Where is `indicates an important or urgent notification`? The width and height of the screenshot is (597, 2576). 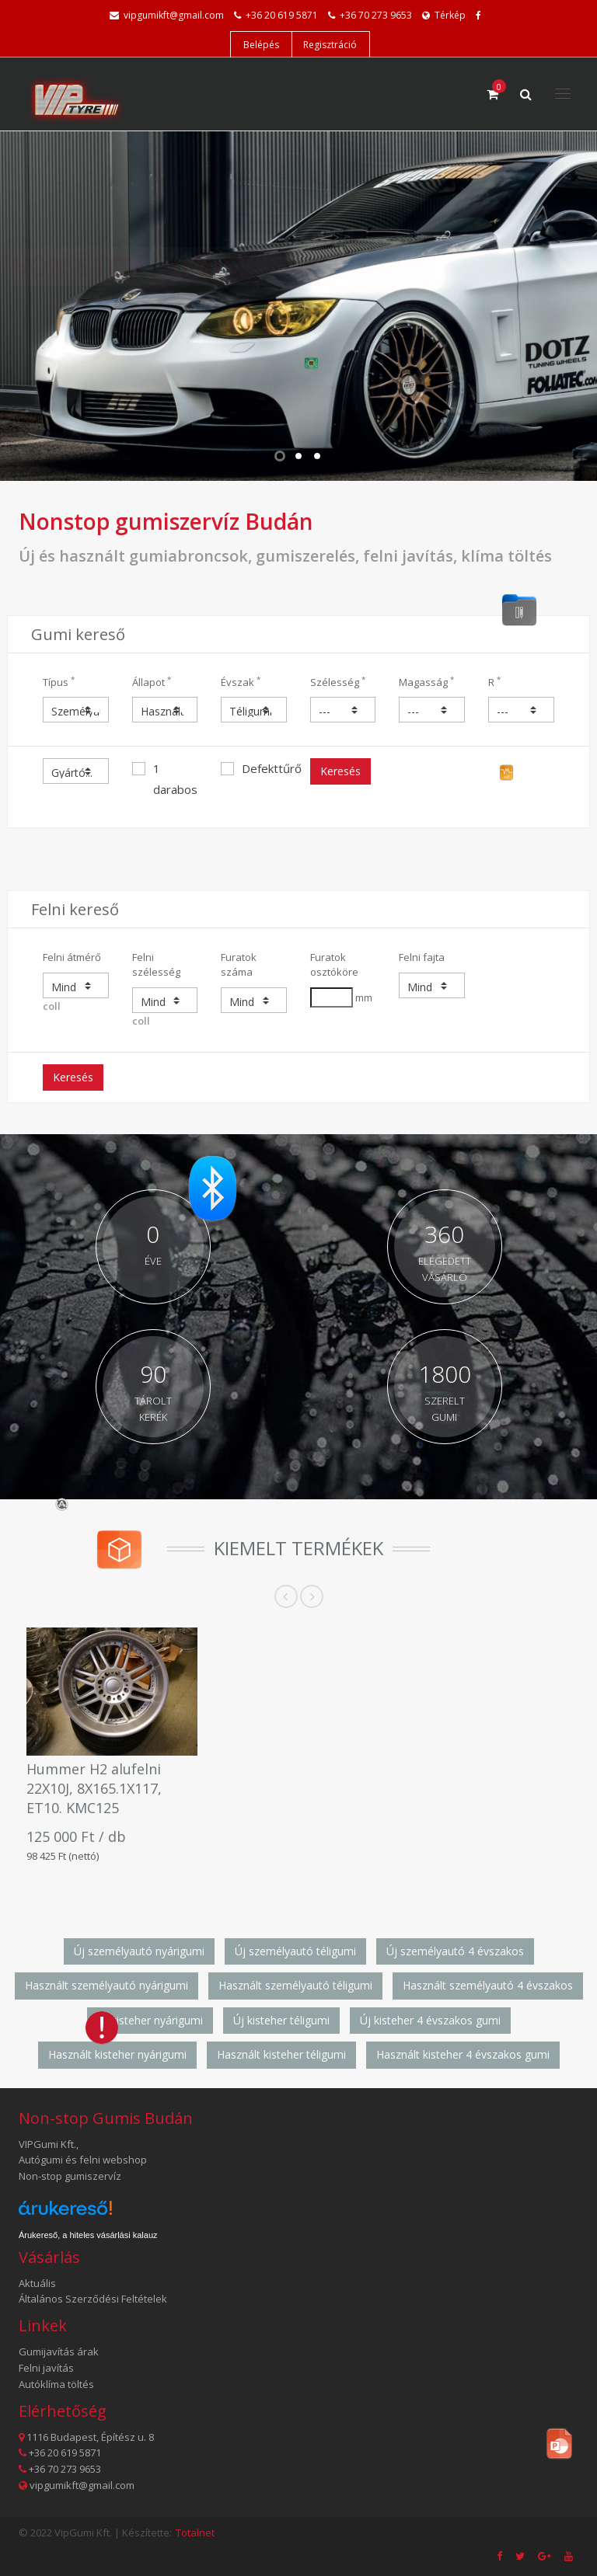 indicates an important or urgent notification is located at coordinates (102, 2028).